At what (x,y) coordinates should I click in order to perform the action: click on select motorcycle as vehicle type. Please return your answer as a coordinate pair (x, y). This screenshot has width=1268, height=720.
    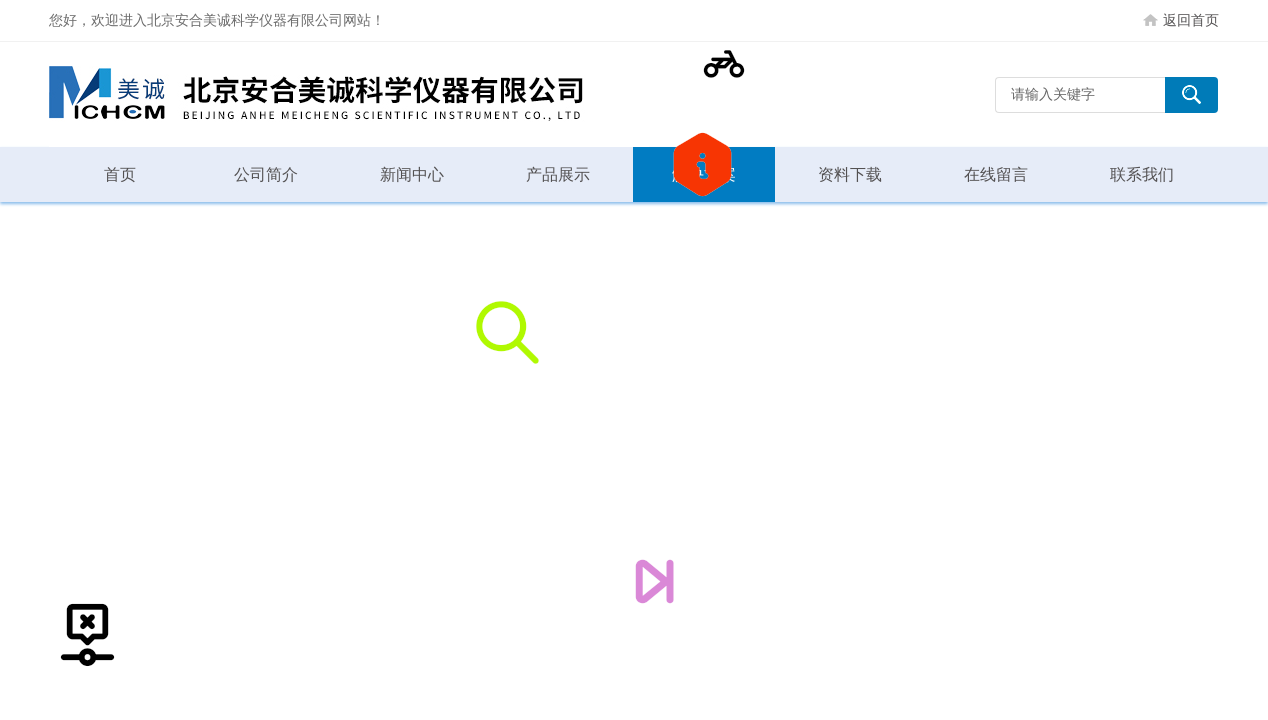
    Looking at the image, I should click on (724, 63).